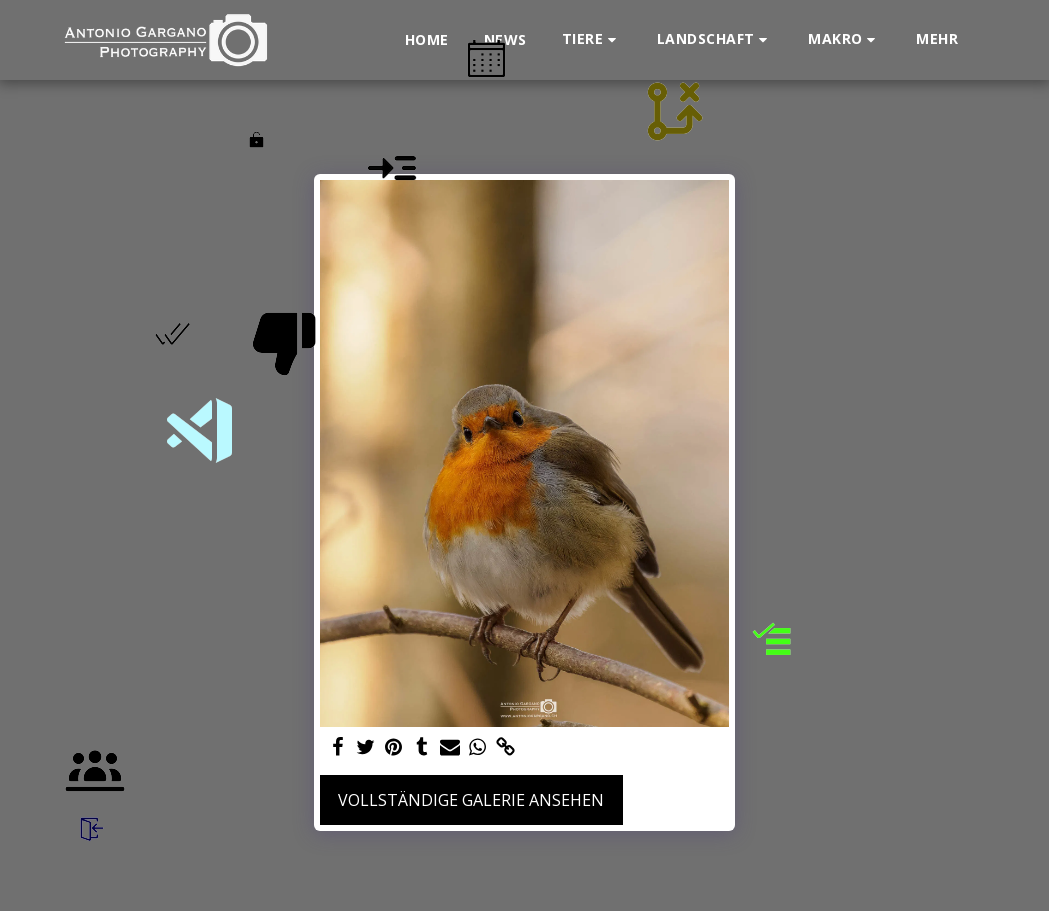  Describe the element at coordinates (392, 168) in the screenshot. I see `expand to read more content` at that location.